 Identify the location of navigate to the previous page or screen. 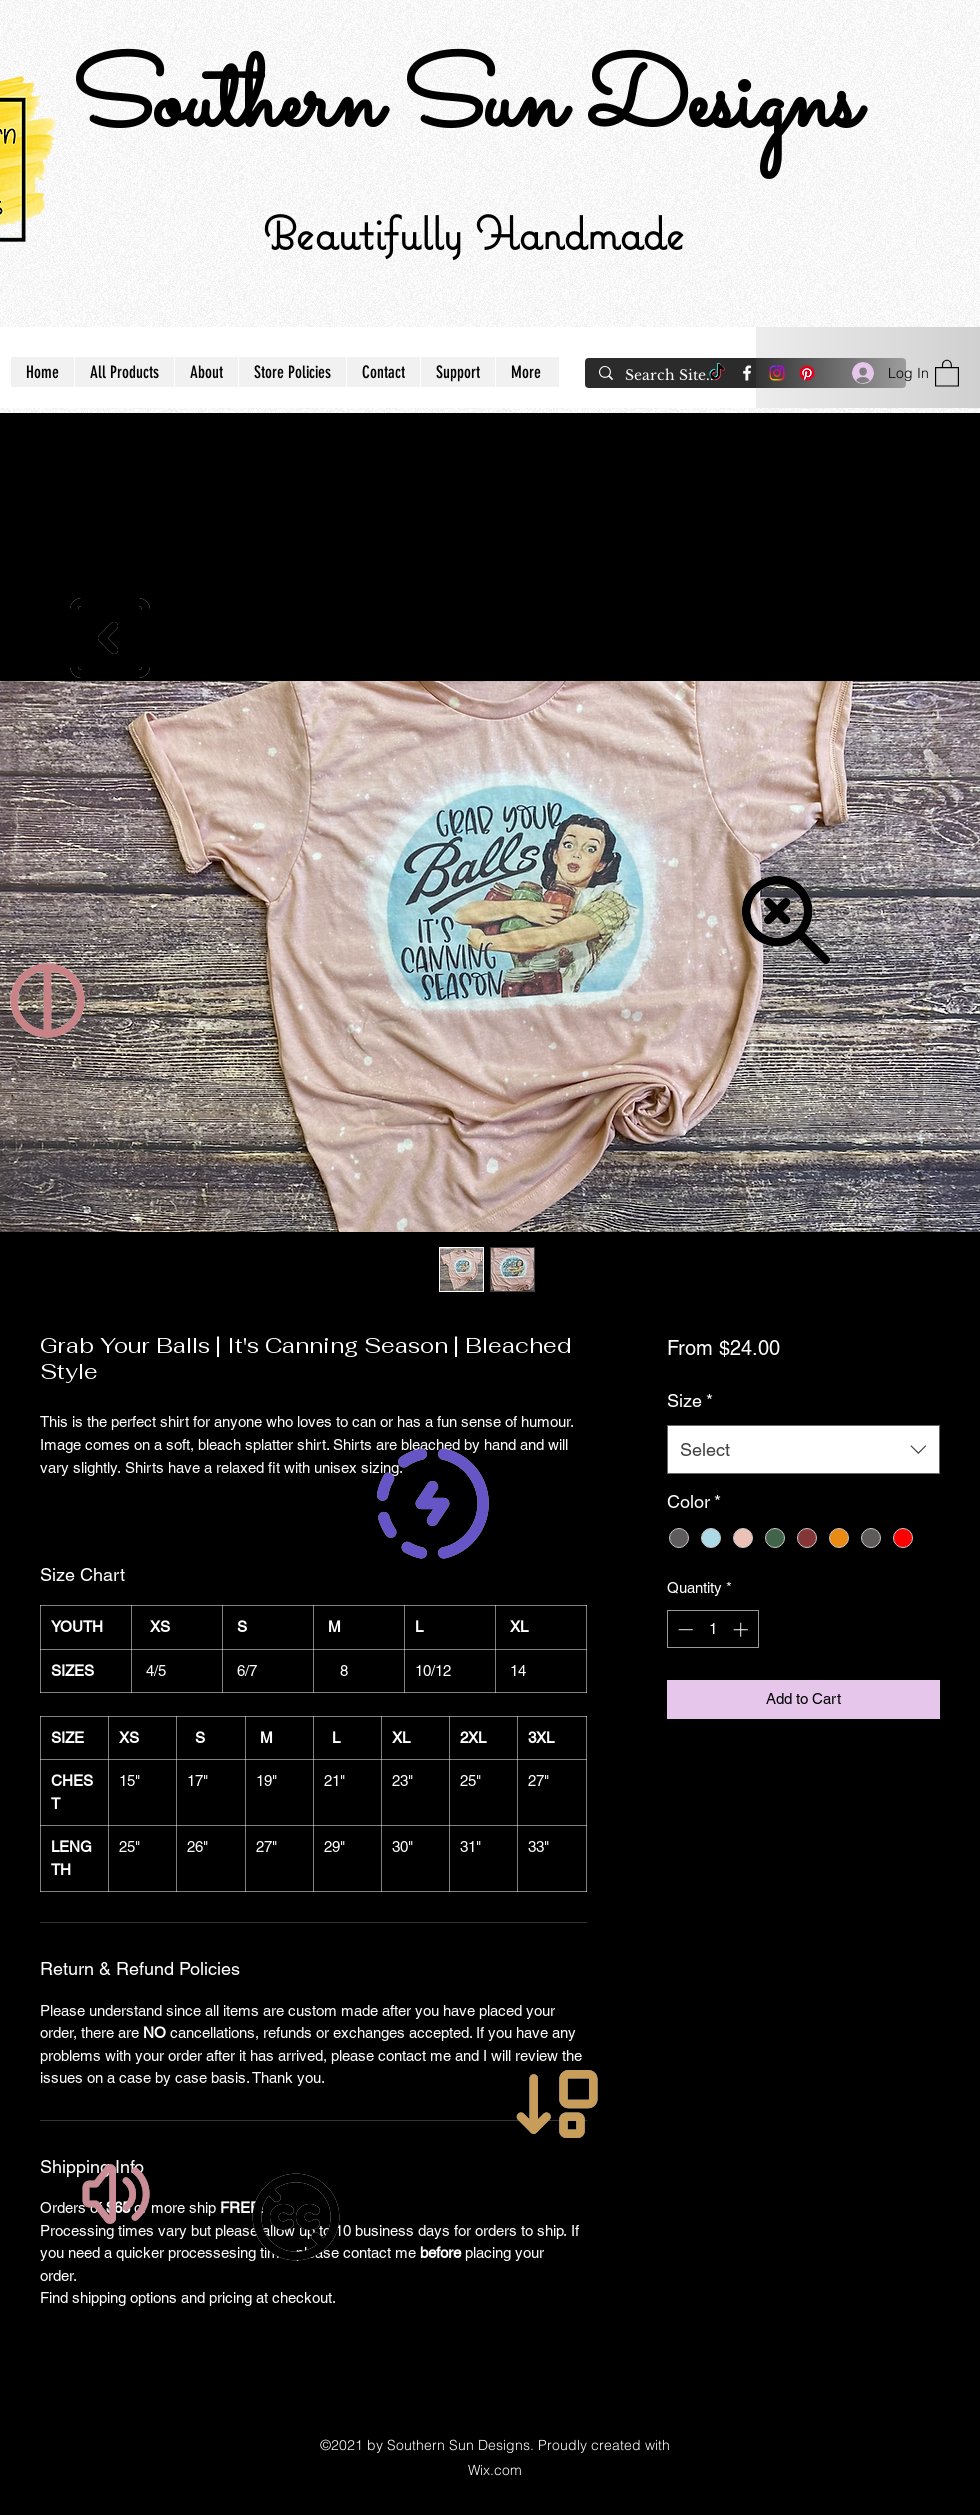
(110, 638).